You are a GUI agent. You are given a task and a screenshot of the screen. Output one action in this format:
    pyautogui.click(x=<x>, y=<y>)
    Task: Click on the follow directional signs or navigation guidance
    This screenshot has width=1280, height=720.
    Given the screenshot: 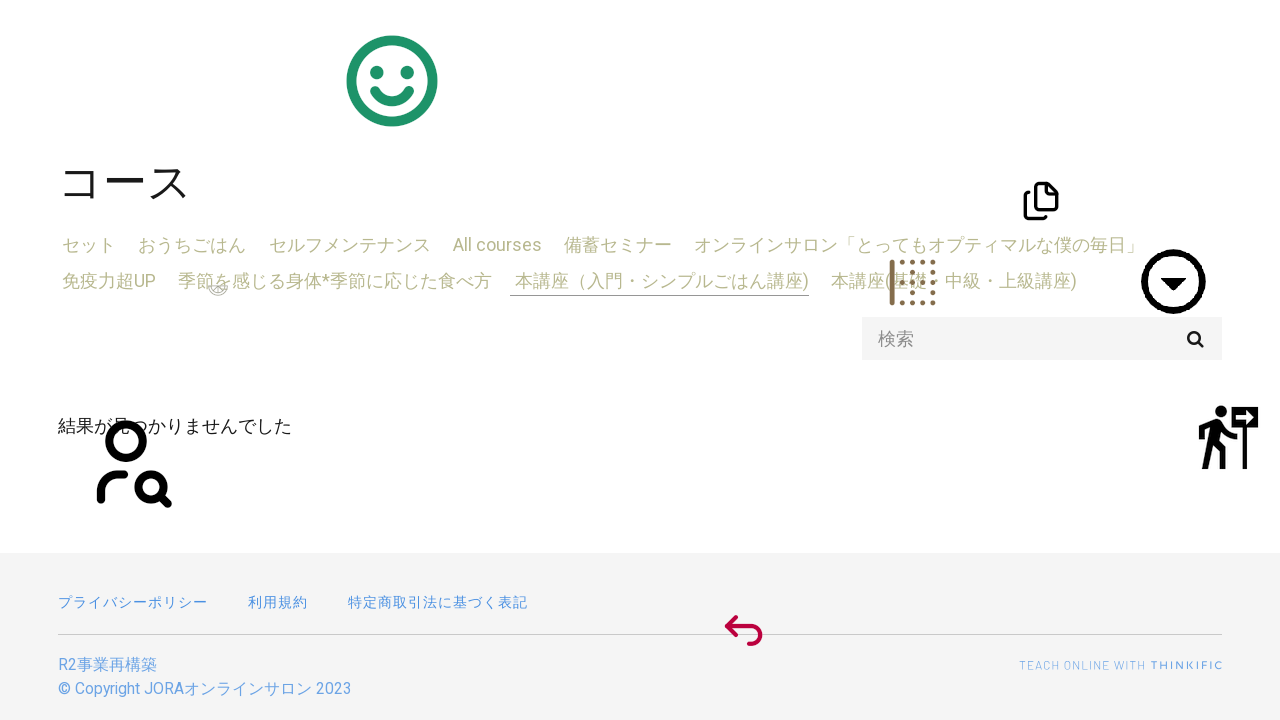 What is the action you would take?
    pyautogui.click(x=1228, y=436)
    